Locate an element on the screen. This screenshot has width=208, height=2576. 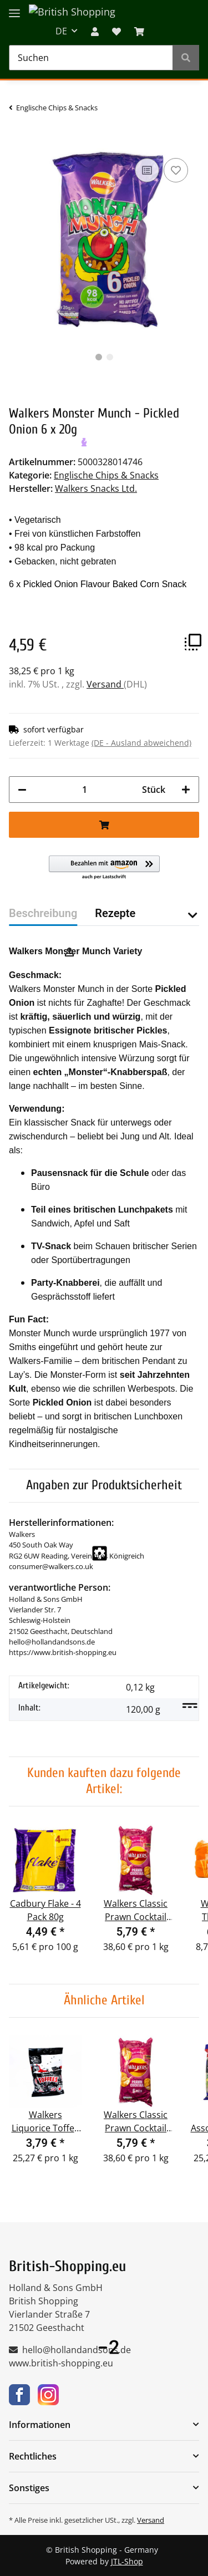
represents the bishop piece in a chess game is located at coordinates (84, 442).